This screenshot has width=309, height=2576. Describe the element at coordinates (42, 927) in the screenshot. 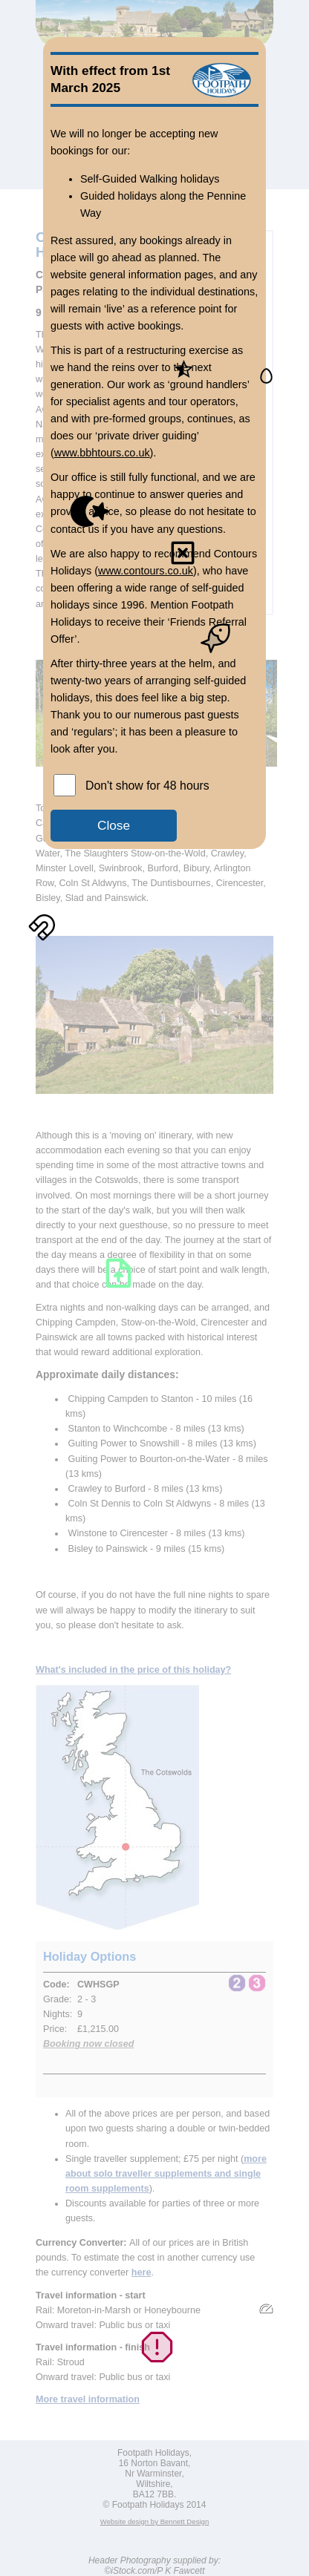

I see `activate magnetic snap or alignment` at that location.